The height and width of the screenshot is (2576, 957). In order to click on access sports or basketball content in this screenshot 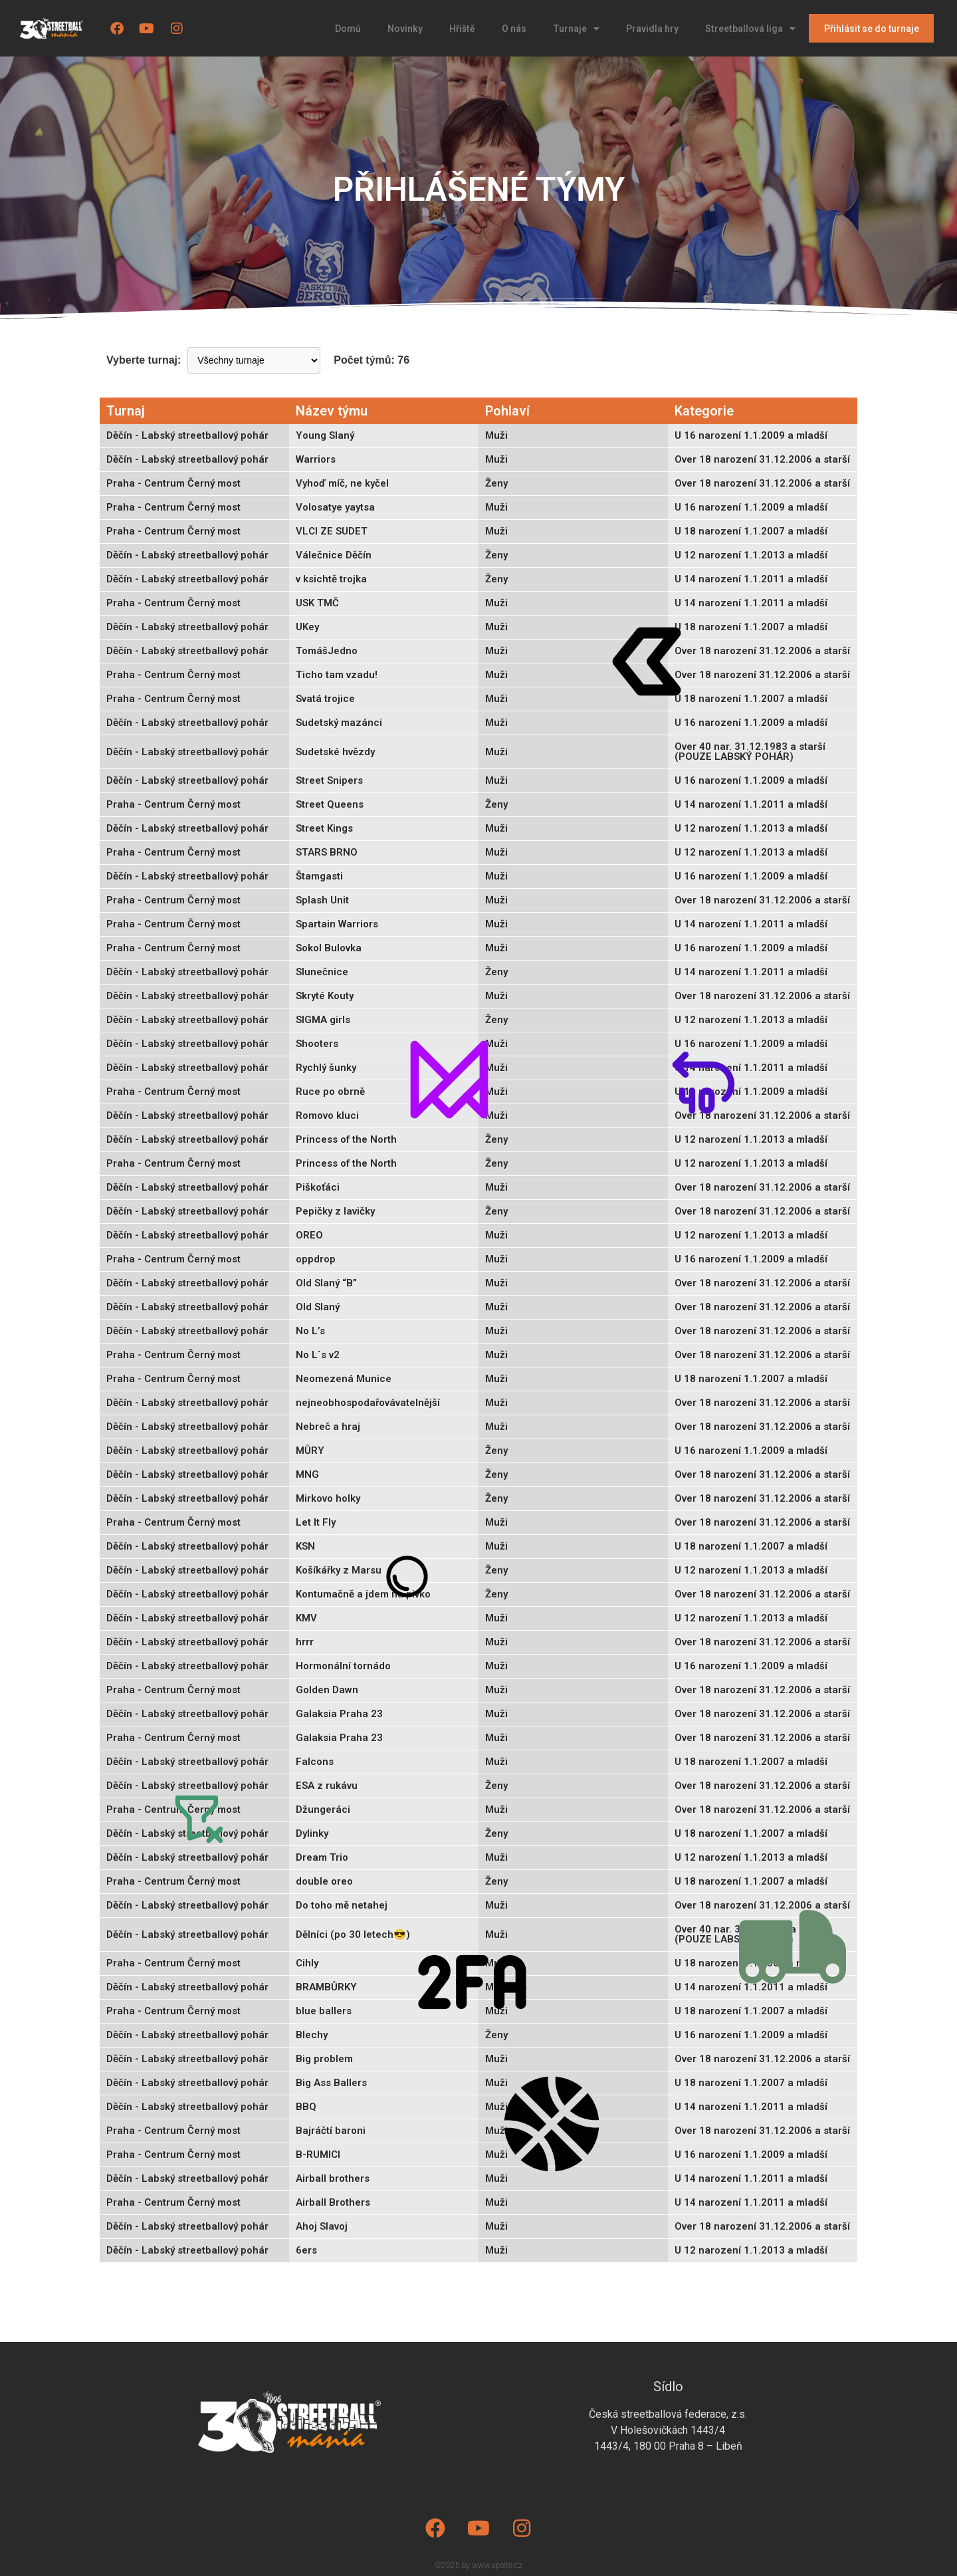, I will do `click(552, 2124)`.